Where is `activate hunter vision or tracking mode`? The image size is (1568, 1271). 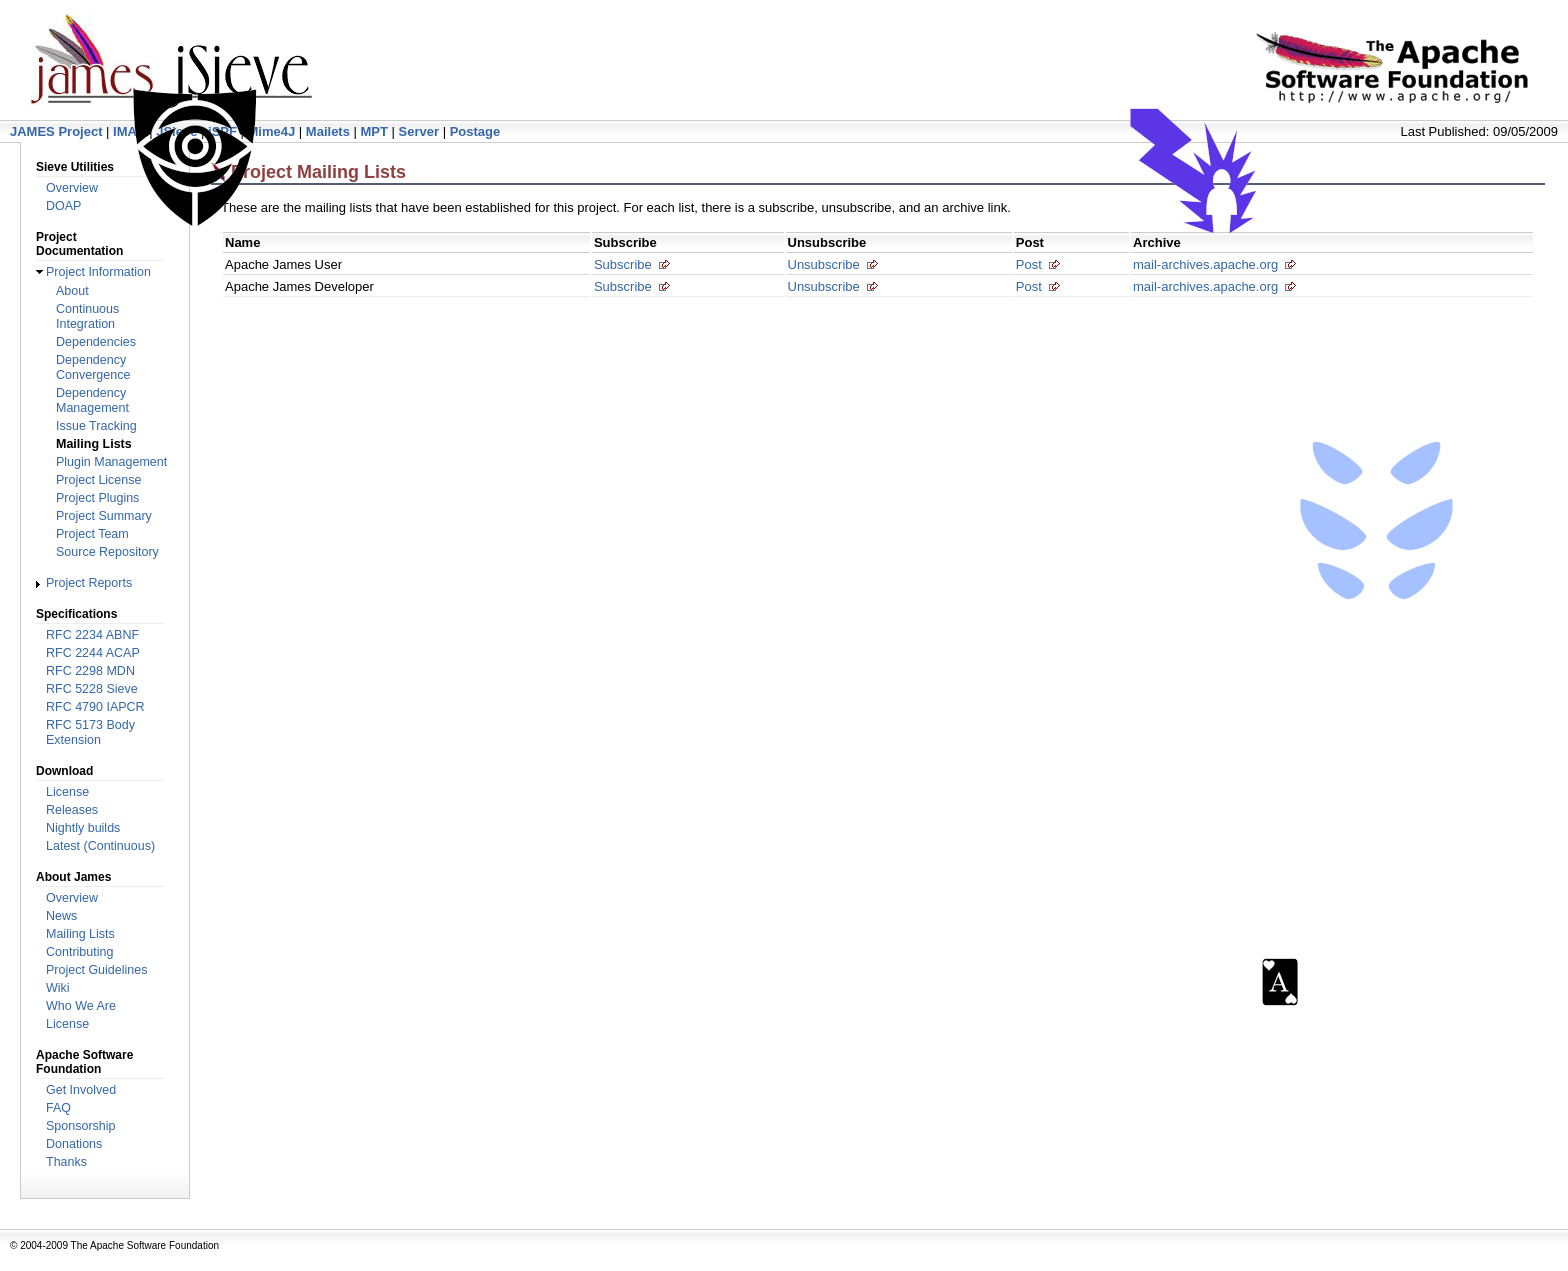 activate hunter vision or tracking mode is located at coordinates (1376, 520).